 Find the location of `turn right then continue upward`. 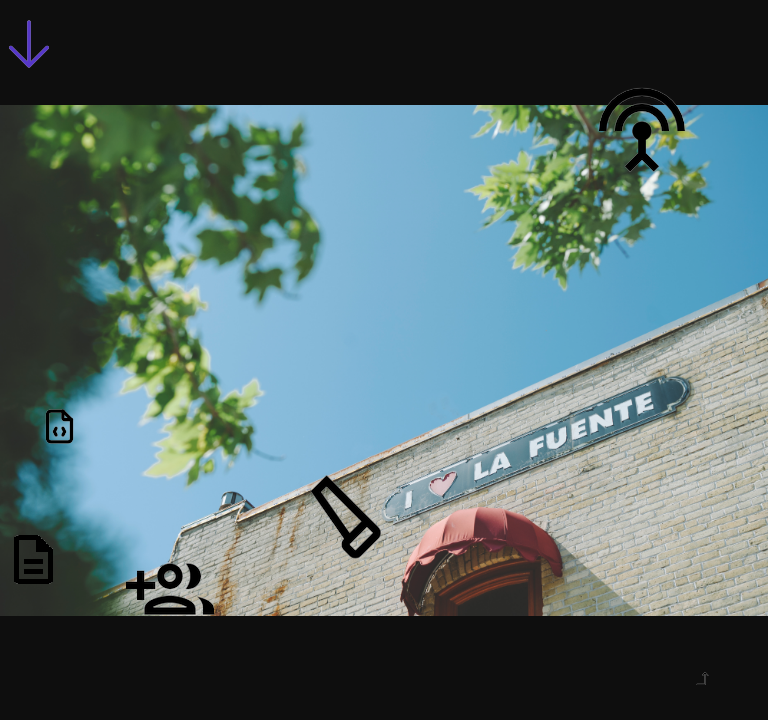

turn right then continue upward is located at coordinates (702, 678).